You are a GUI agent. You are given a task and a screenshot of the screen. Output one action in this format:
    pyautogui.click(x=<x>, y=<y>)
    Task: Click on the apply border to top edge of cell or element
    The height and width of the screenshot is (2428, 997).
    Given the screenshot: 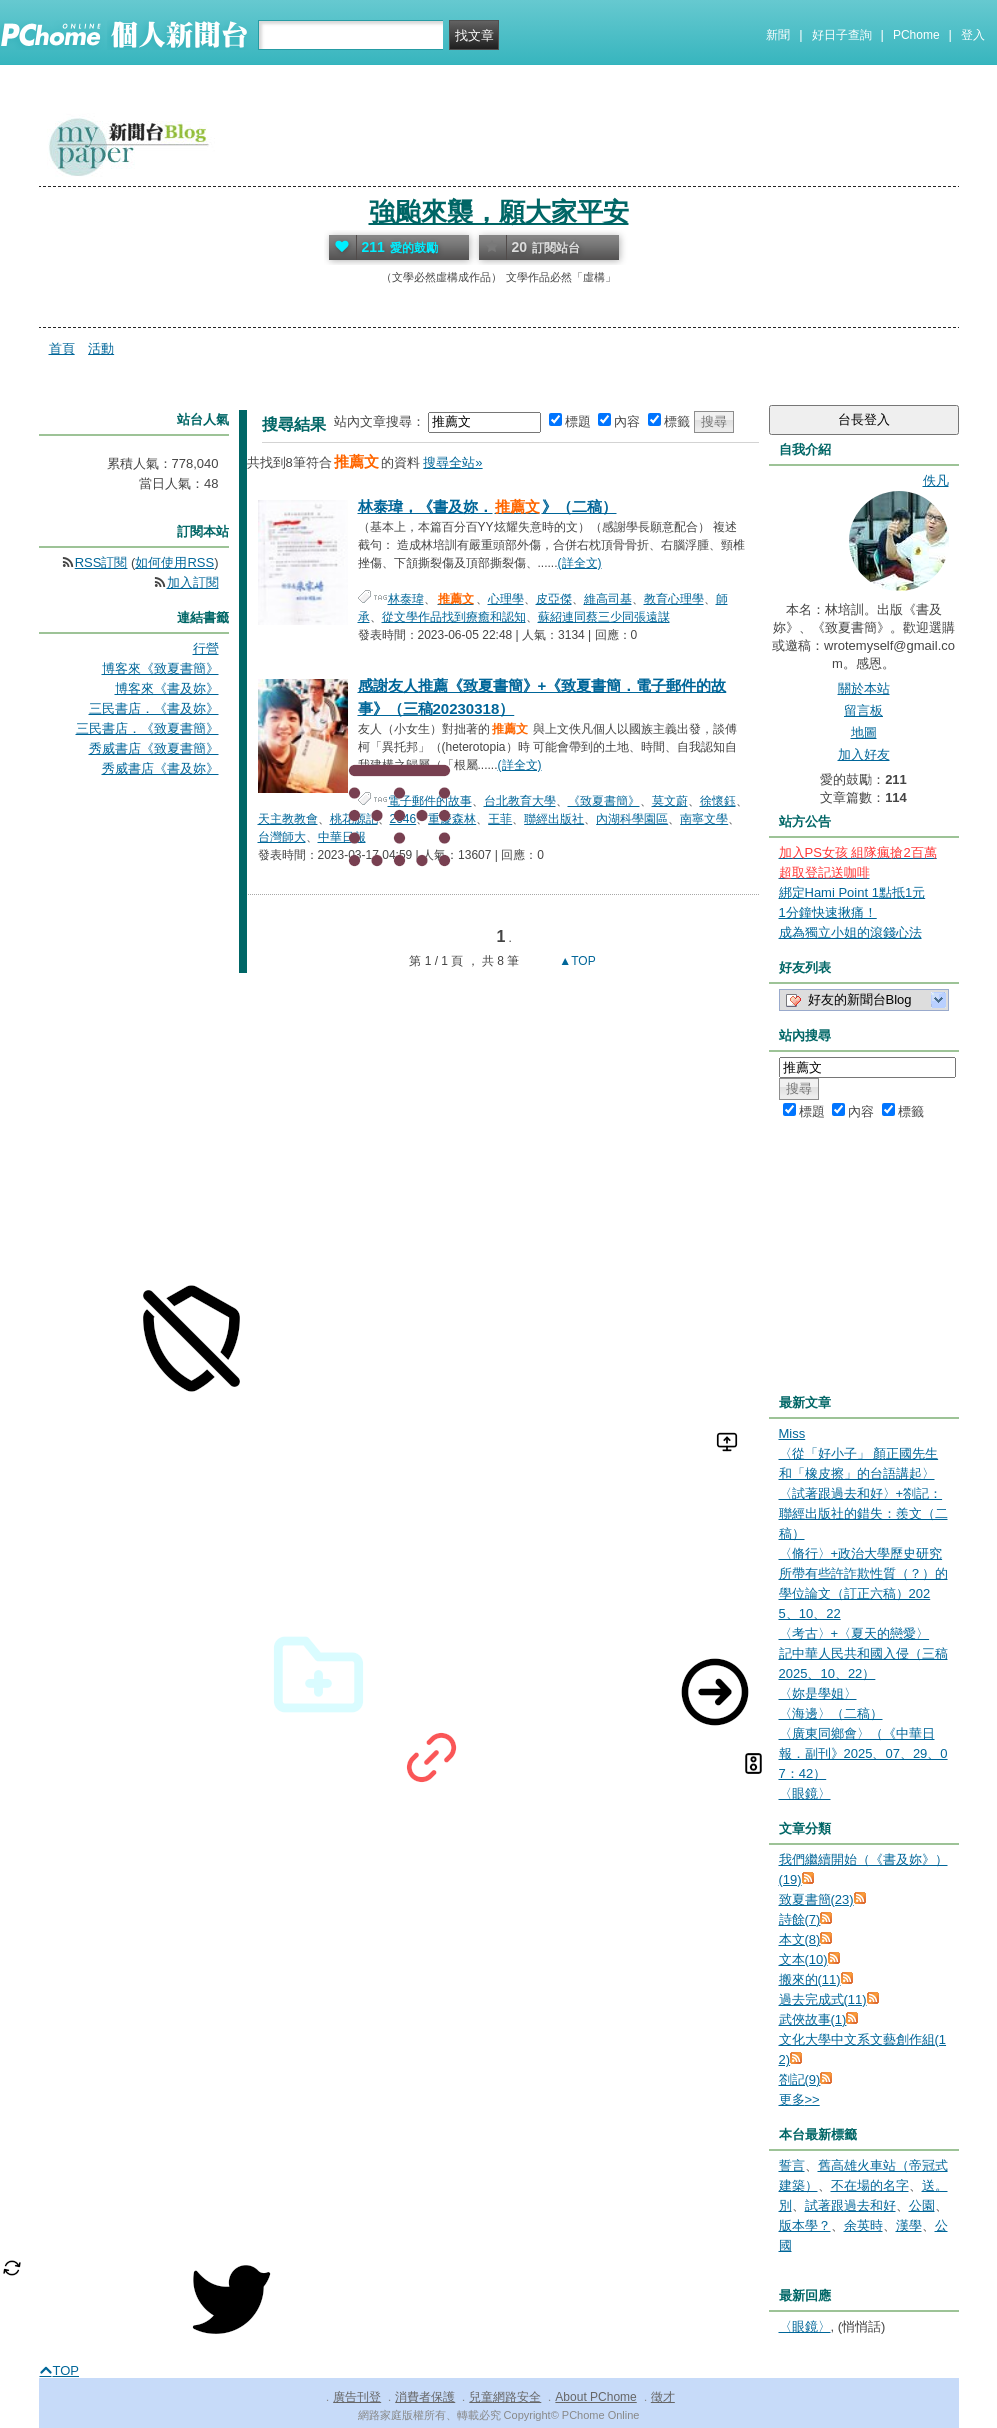 What is the action you would take?
    pyautogui.click(x=399, y=815)
    